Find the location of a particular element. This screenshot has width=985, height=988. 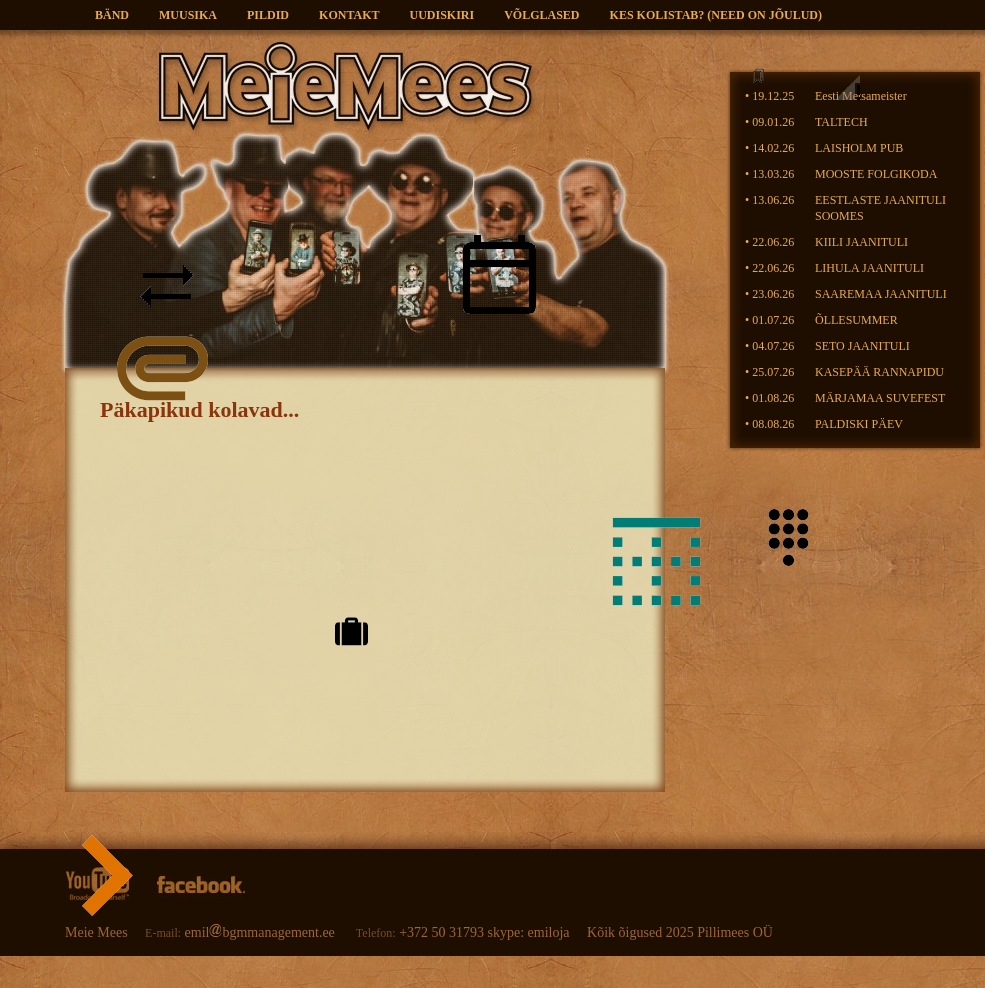

attach a file to your message is located at coordinates (162, 368).